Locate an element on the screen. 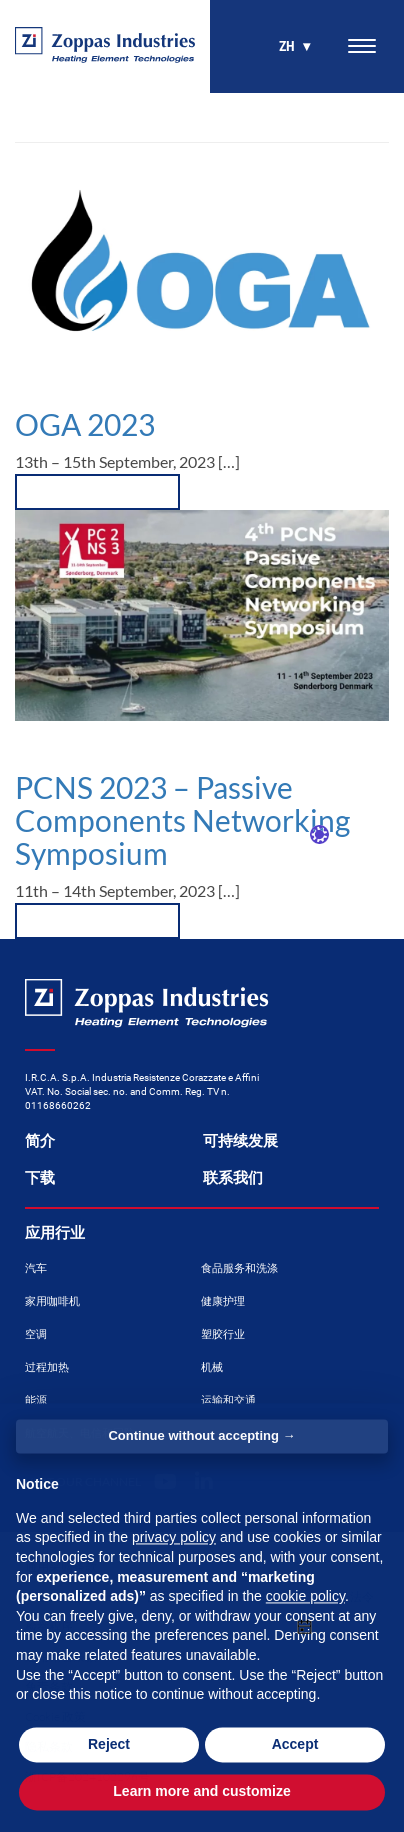 The width and height of the screenshot is (404, 1832). view or create a calendar event is located at coordinates (304, 1627).